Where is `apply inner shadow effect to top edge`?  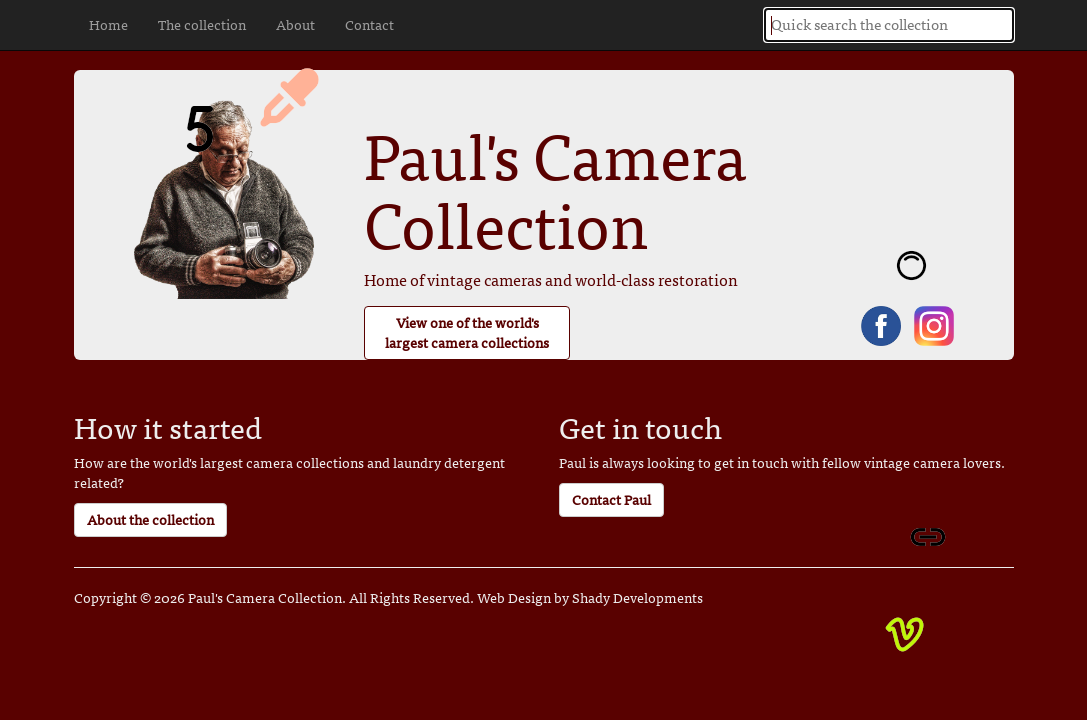 apply inner shadow effect to top edge is located at coordinates (911, 265).